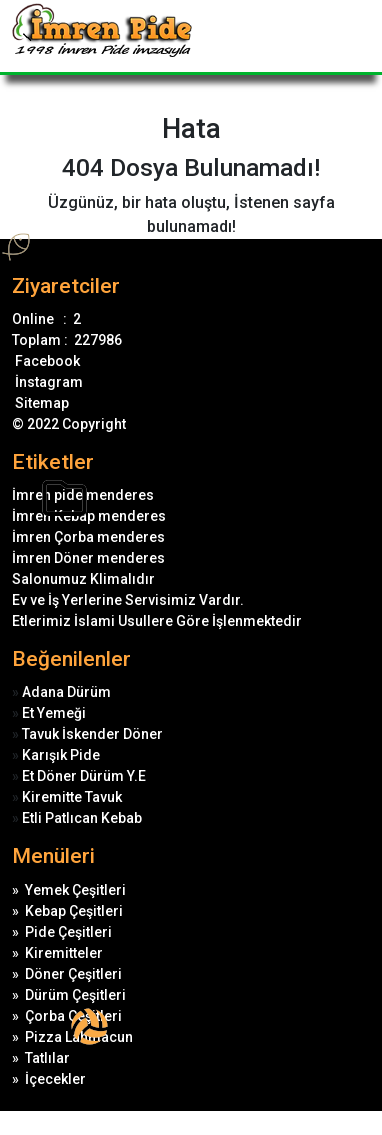  Describe the element at coordinates (89, 1026) in the screenshot. I see `volleyball sports category or activity` at that location.